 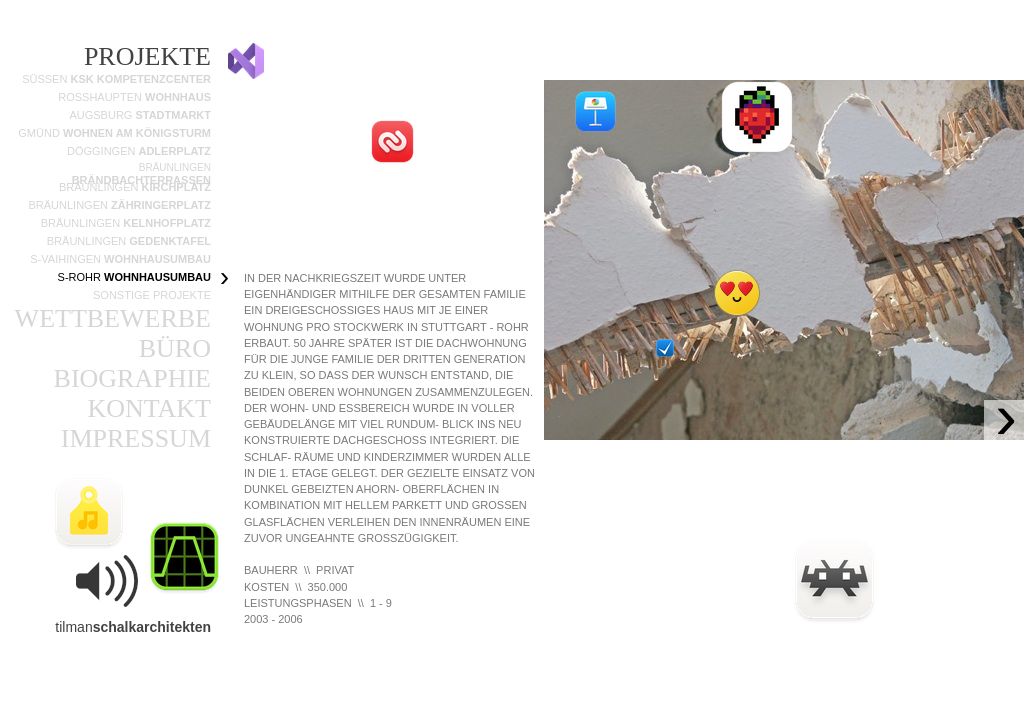 I want to click on open Visual Studio, so click(x=246, y=61).